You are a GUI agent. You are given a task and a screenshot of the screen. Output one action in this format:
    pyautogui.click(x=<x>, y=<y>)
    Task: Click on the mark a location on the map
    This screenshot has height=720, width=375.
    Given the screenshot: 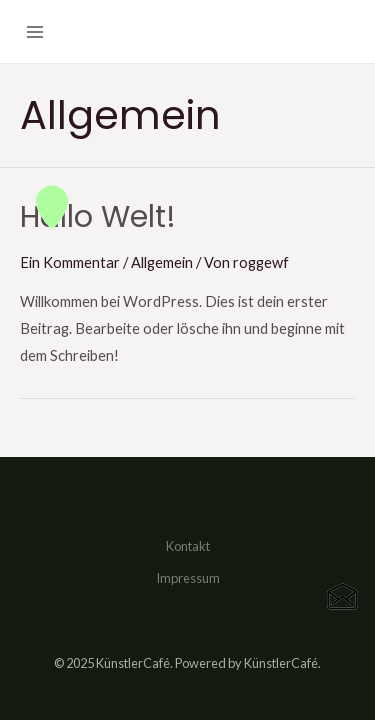 What is the action you would take?
    pyautogui.click(x=52, y=207)
    